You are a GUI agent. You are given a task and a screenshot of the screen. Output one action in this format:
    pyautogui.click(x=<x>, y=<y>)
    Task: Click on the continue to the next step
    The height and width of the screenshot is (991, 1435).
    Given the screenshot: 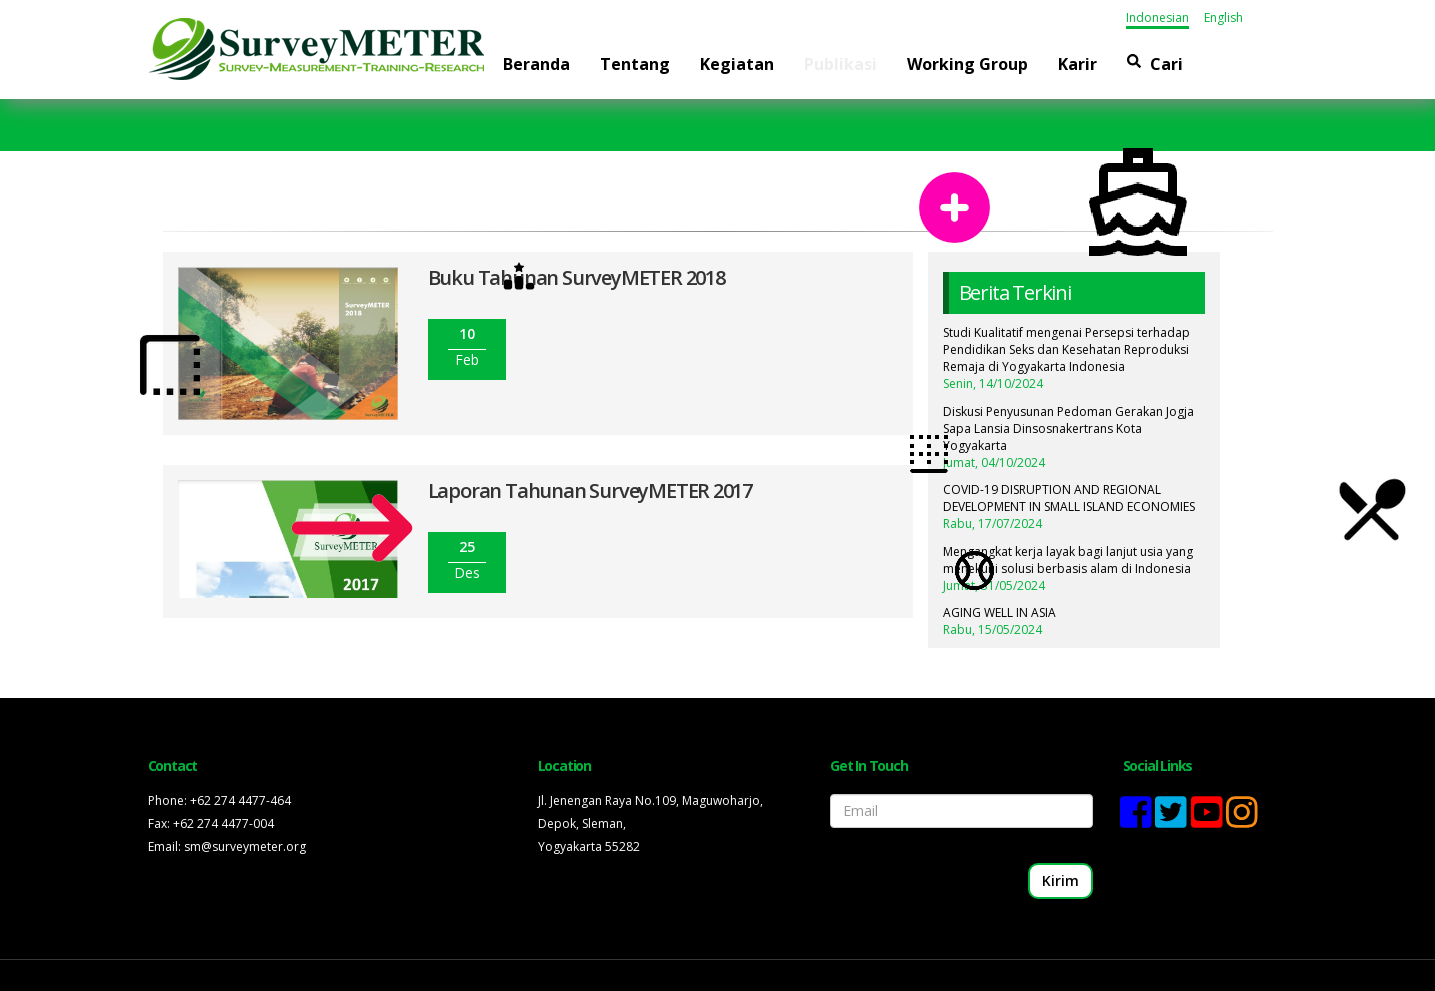 What is the action you would take?
    pyautogui.click(x=352, y=528)
    